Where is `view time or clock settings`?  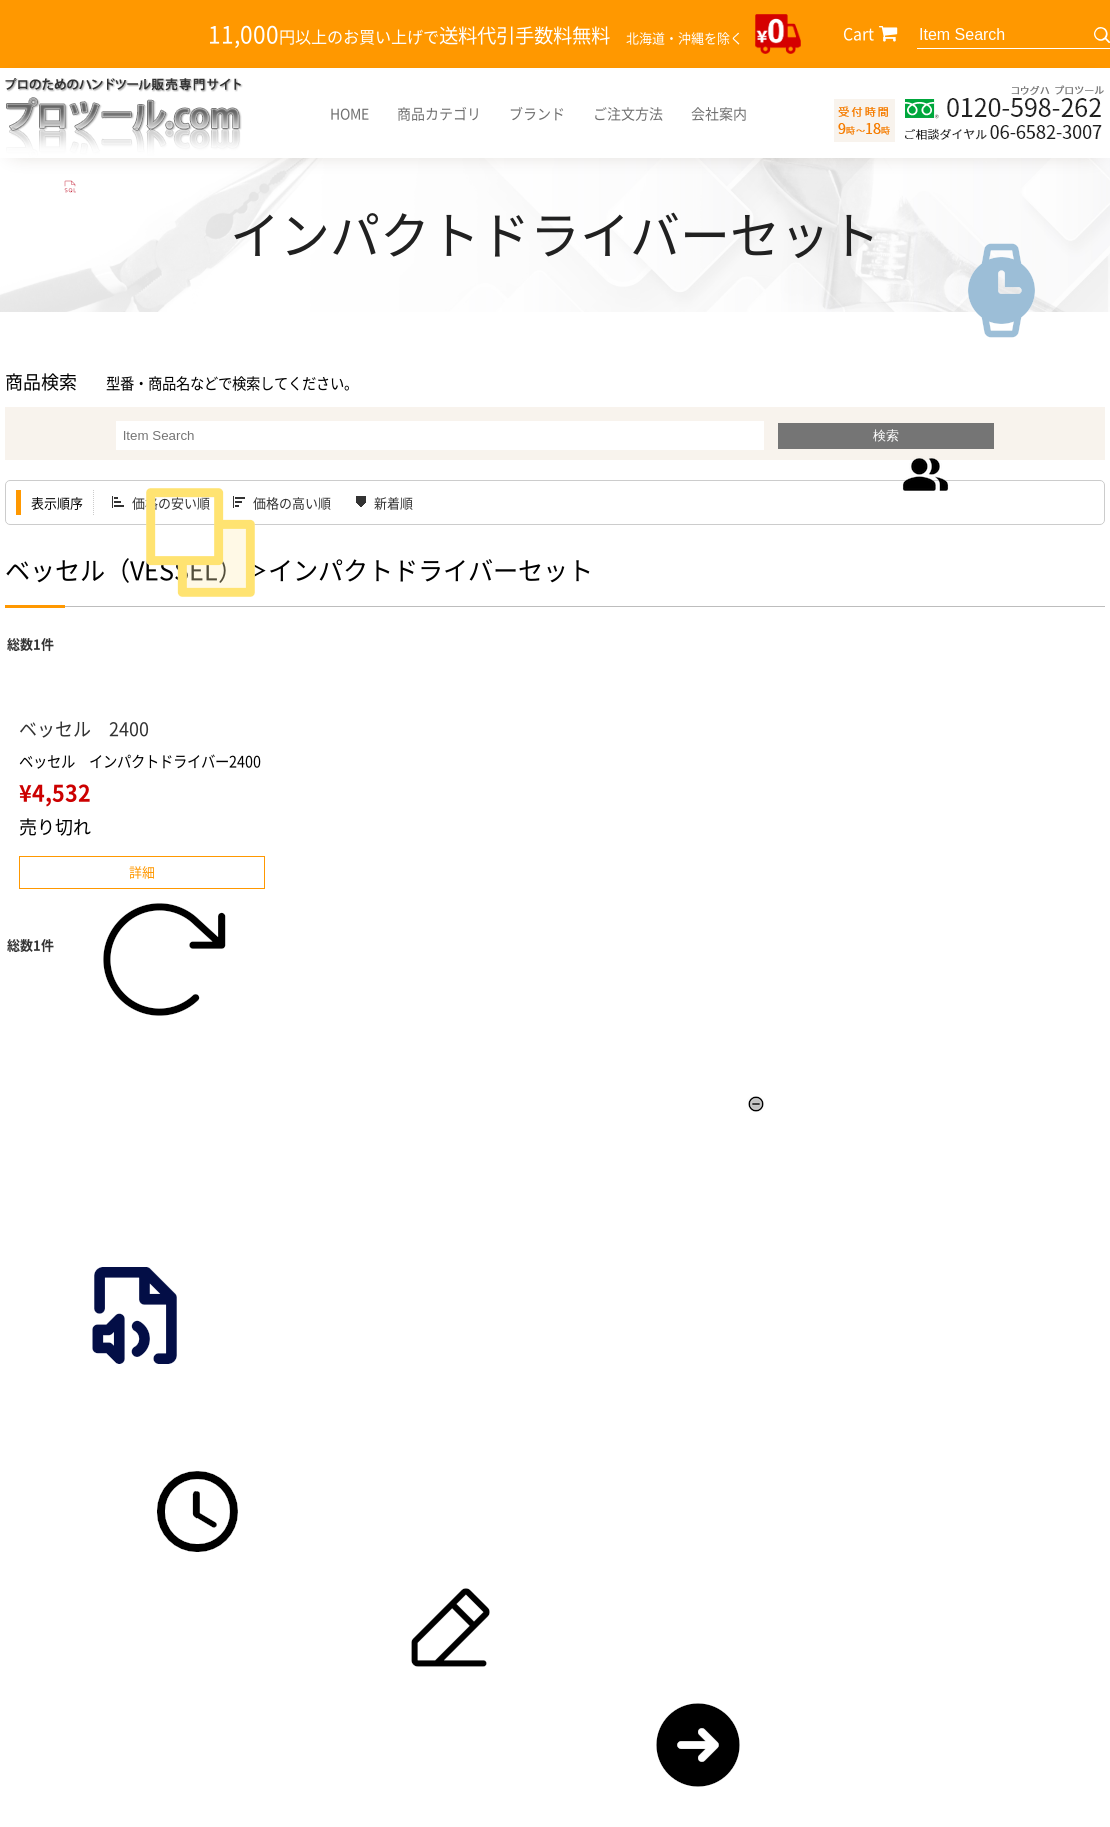
view time or clock settings is located at coordinates (1001, 290).